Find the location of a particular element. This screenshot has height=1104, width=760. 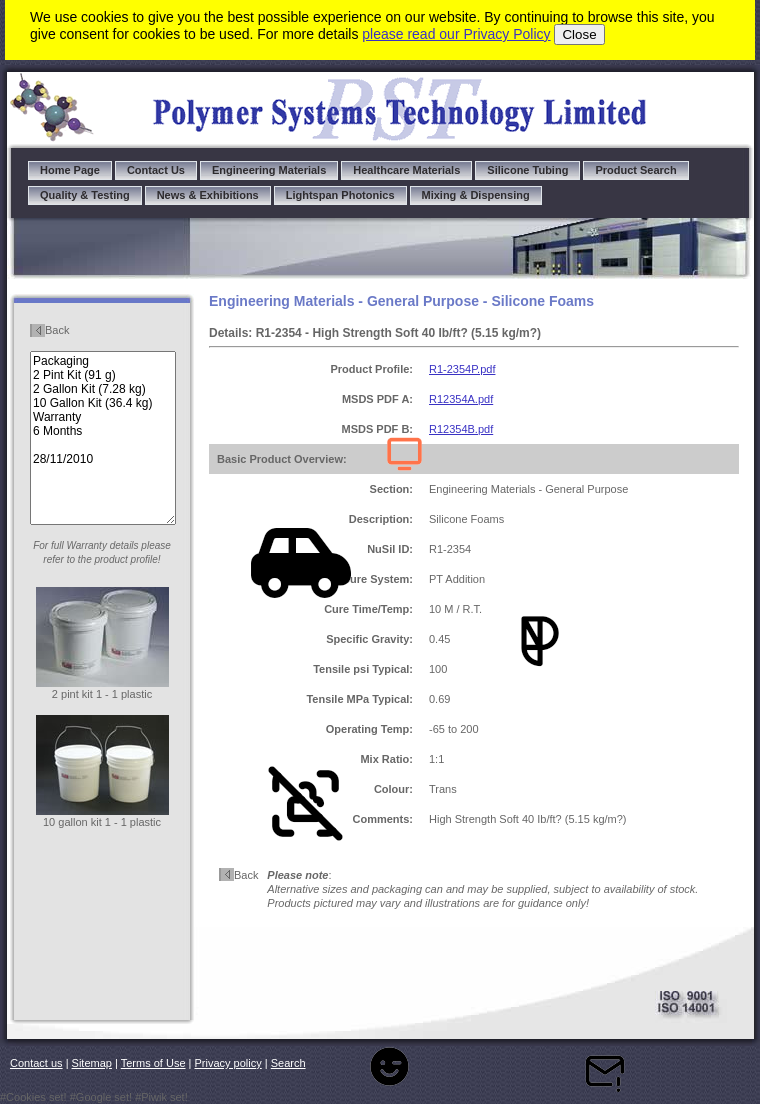

phosphor icons brand logo is located at coordinates (536, 638).